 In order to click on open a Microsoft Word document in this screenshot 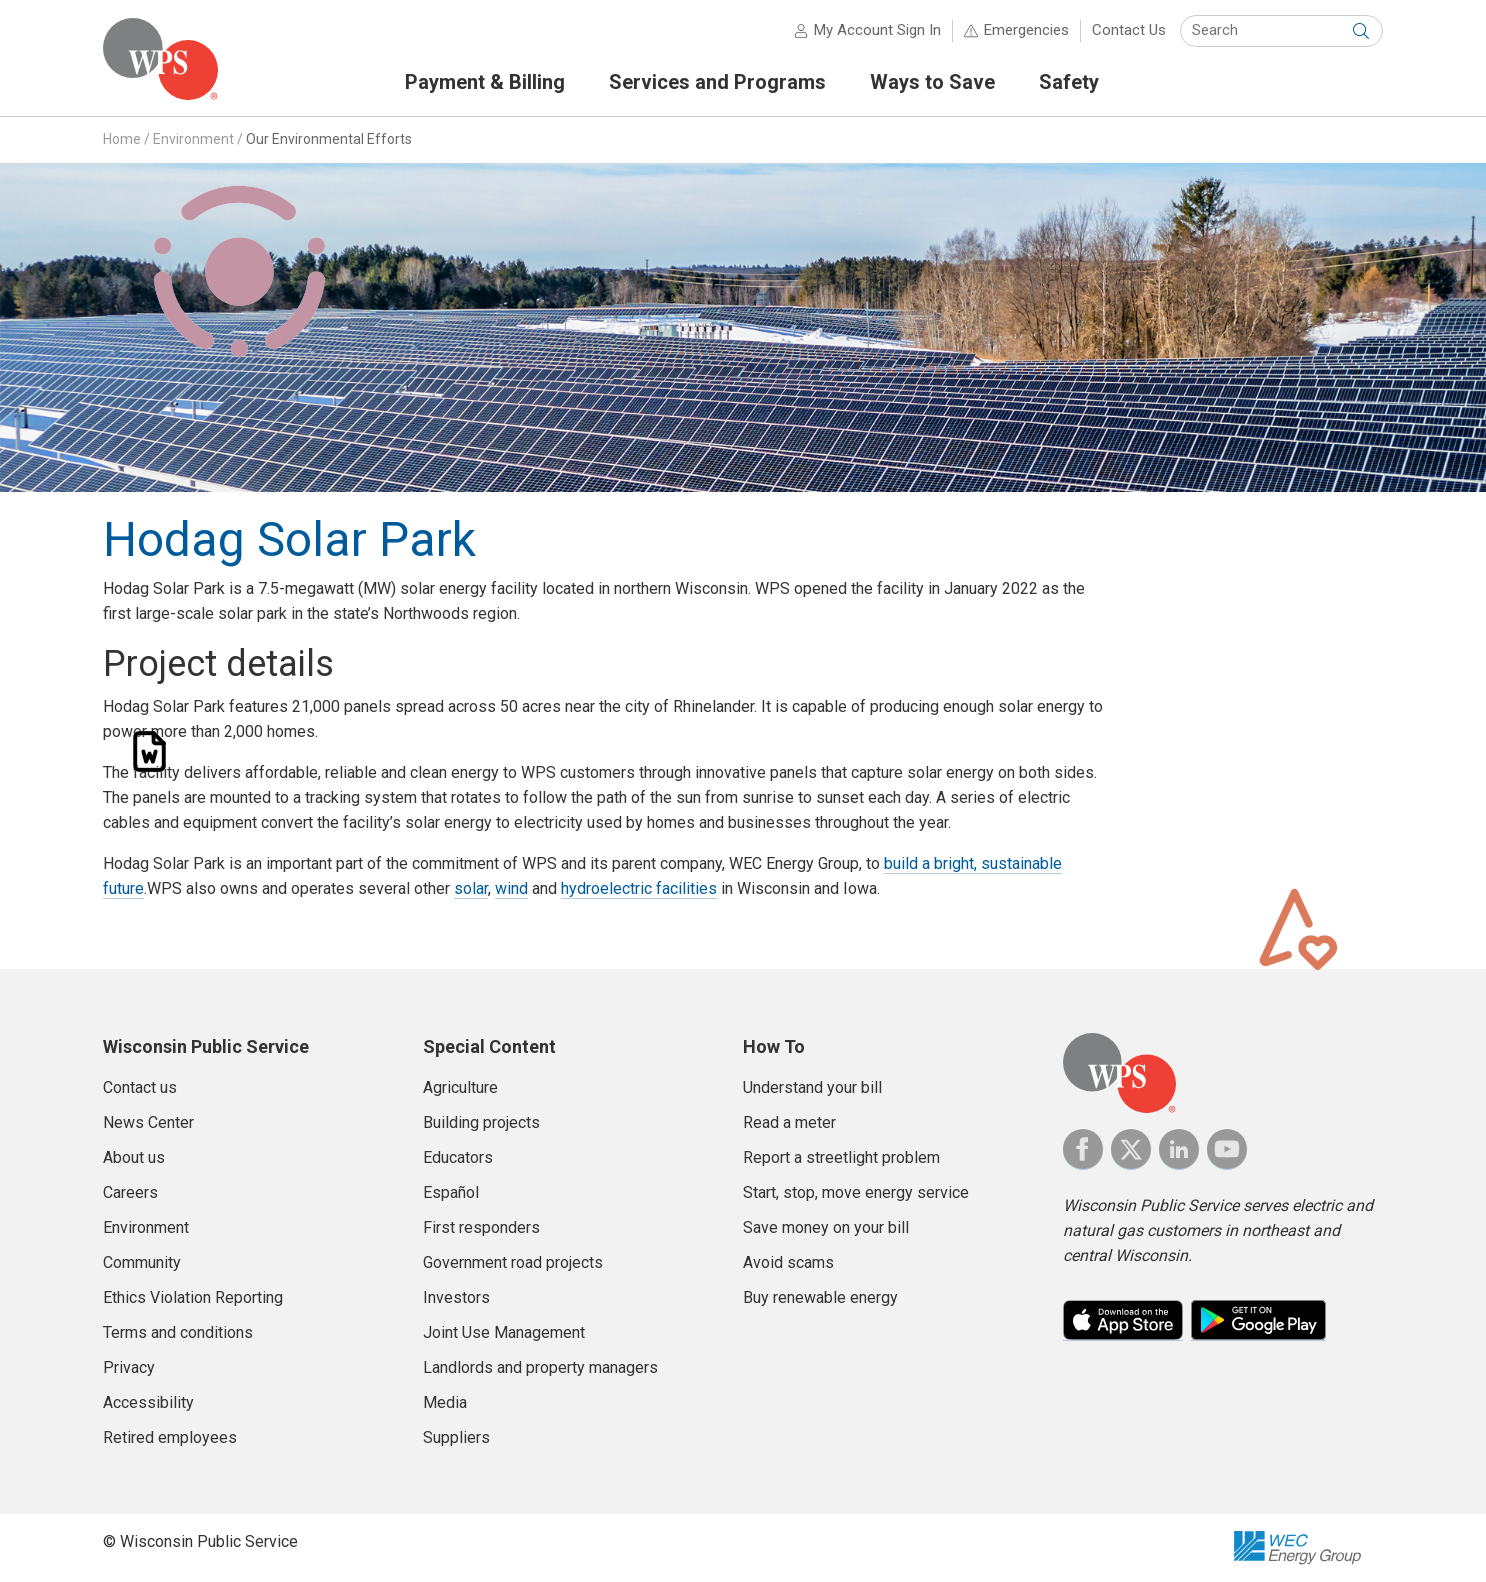, I will do `click(149, 751)`.